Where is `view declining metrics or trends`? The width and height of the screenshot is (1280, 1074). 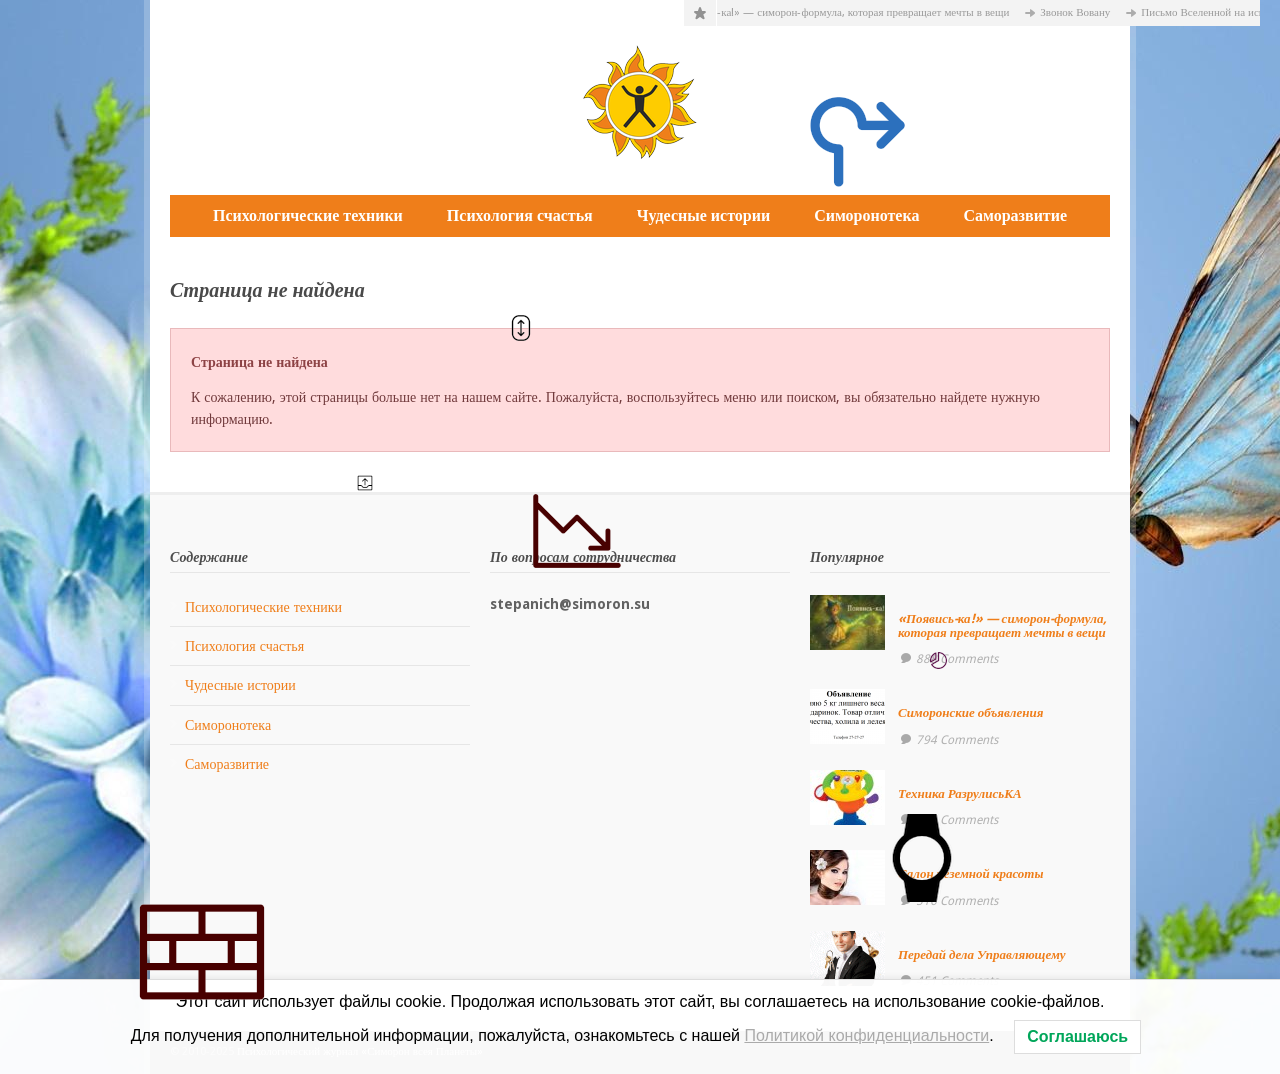 view declining metrics or trends is located at coordinates (577, 531).